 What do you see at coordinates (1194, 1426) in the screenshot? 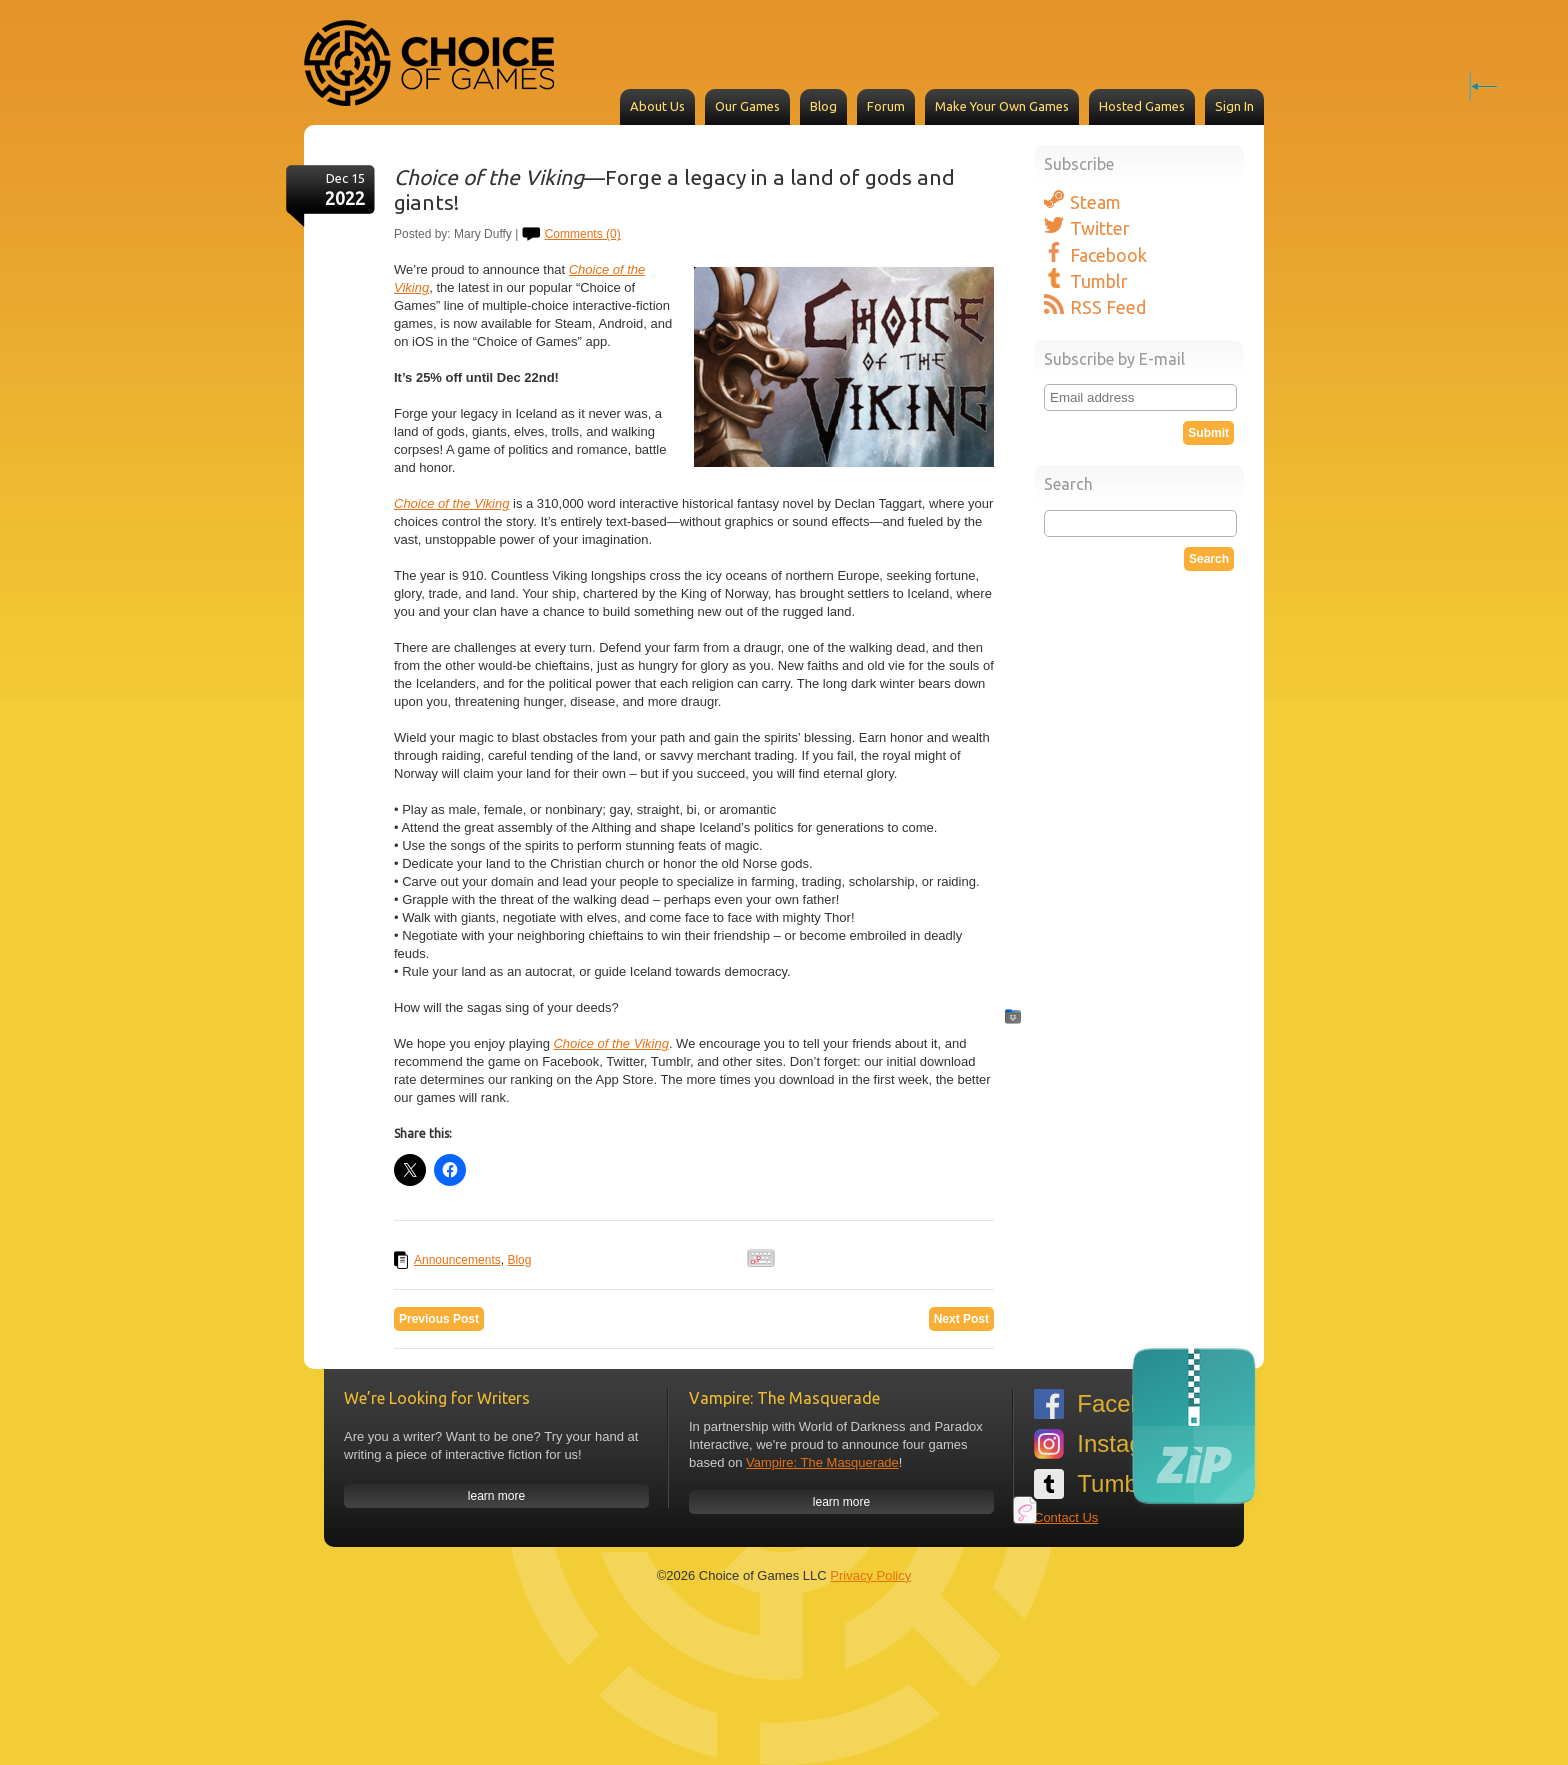
I see `open or extract a compressed zip file` at bounding box center [1194, 1426].